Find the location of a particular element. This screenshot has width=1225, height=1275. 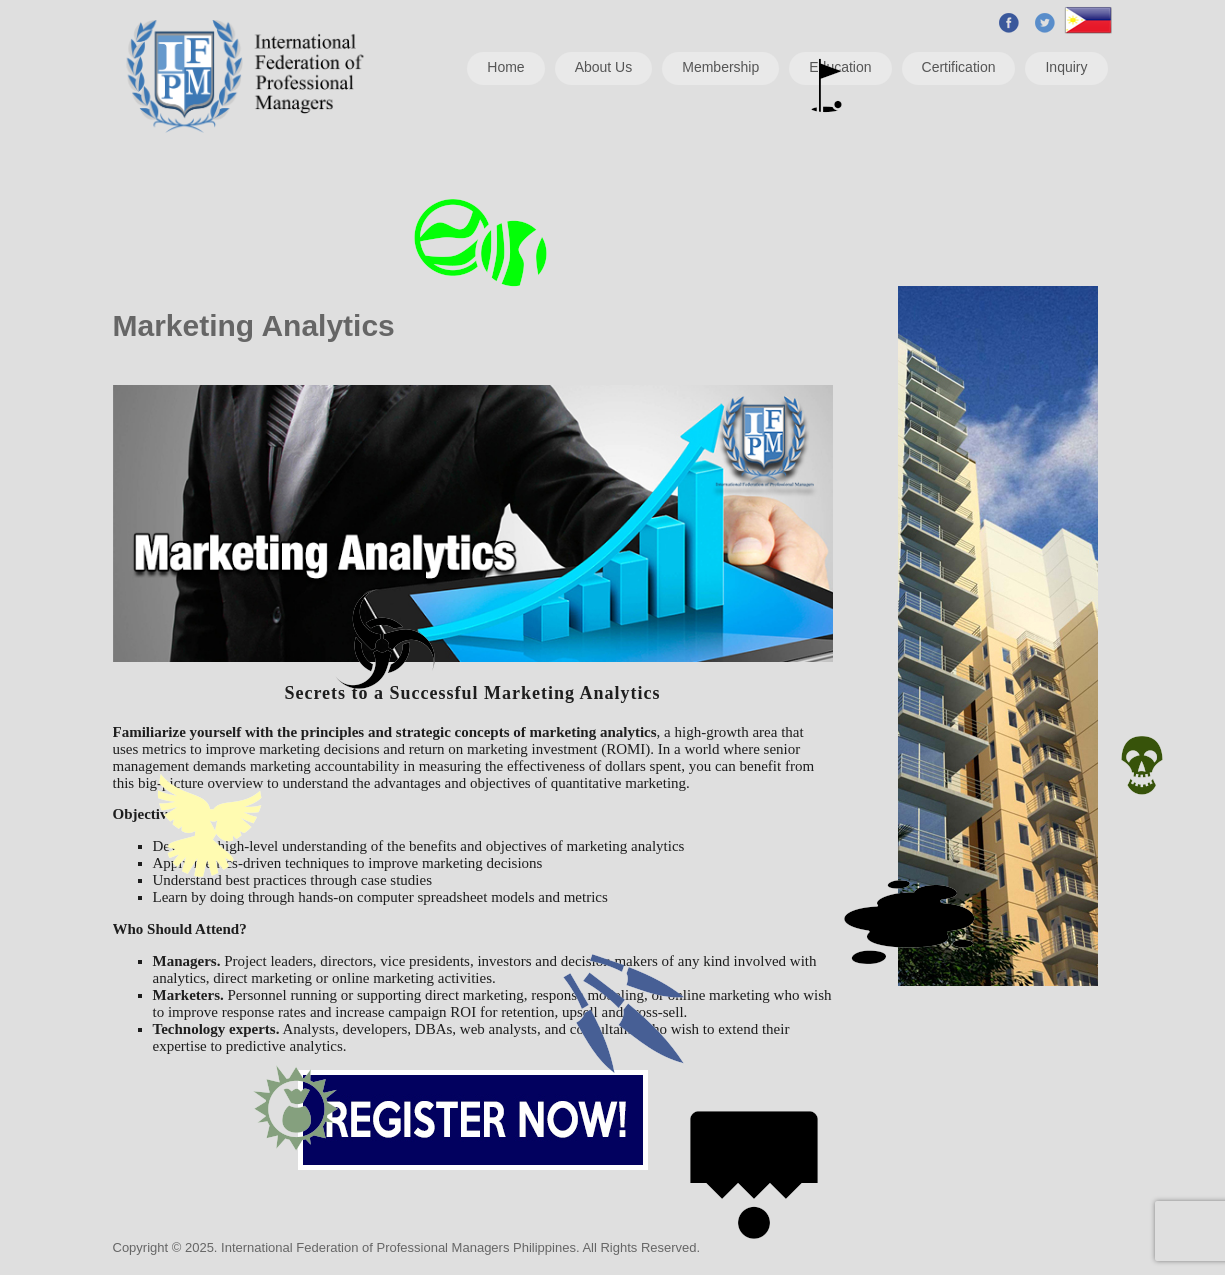

access kitchen tools or cutlery options is located at coordinates (622, 1013).